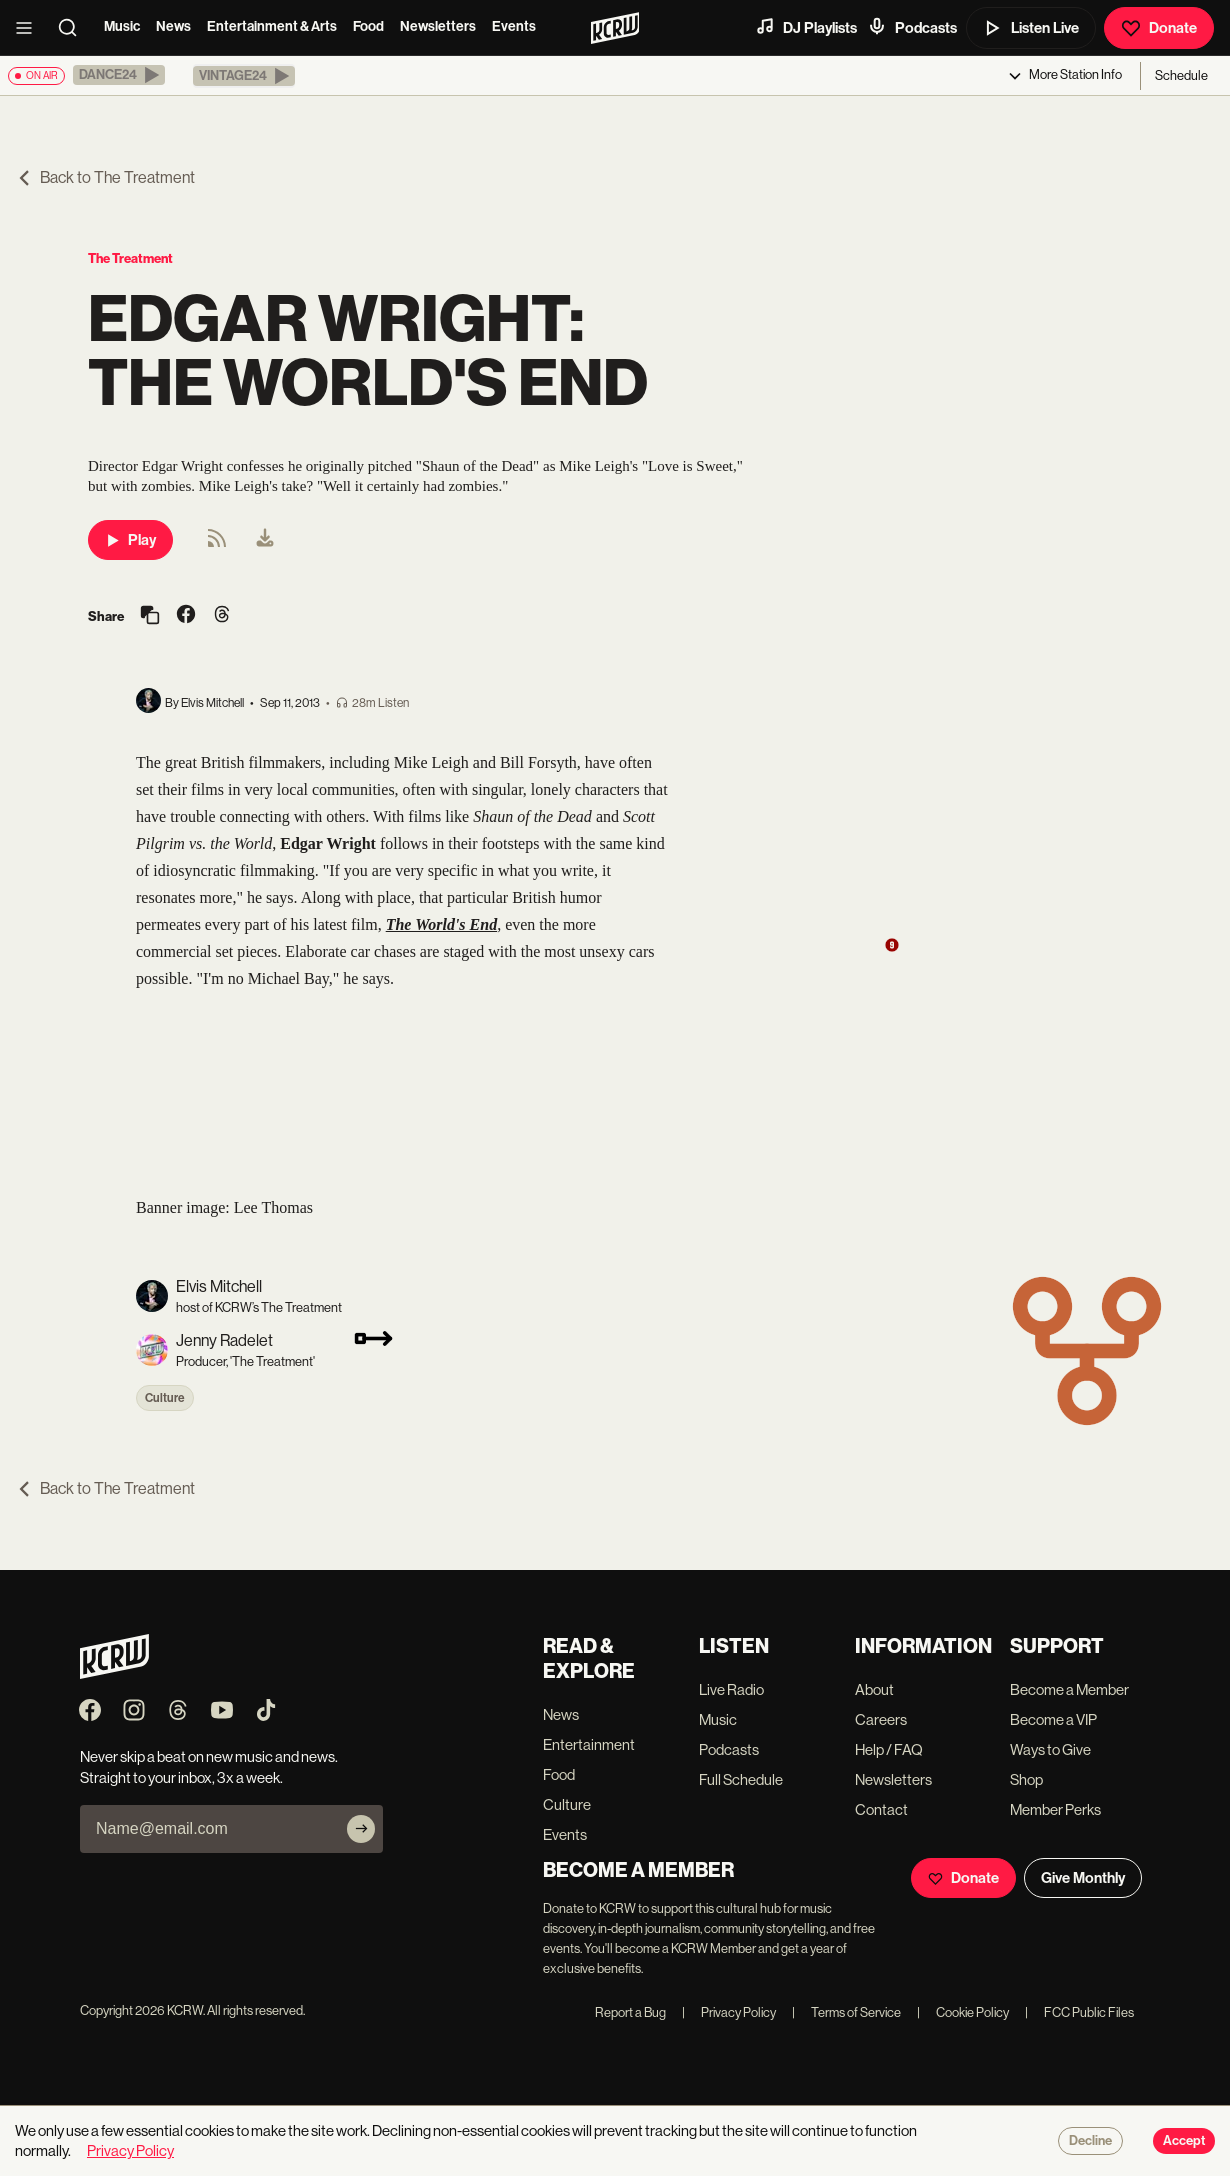 The height and width of the screenshot is (2176, 1230). Describe the element at coordinates (892, 945) in the screenshot. I see `indicates item number 9 in a numbered list or sequence` at that location.